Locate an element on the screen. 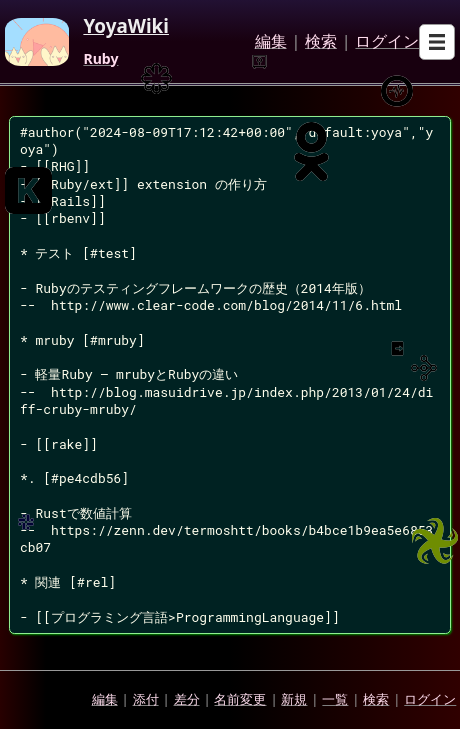 Image resolution: width=460 pixels, height=729 pixels. log out of your account is located at coordinates (397, 348).